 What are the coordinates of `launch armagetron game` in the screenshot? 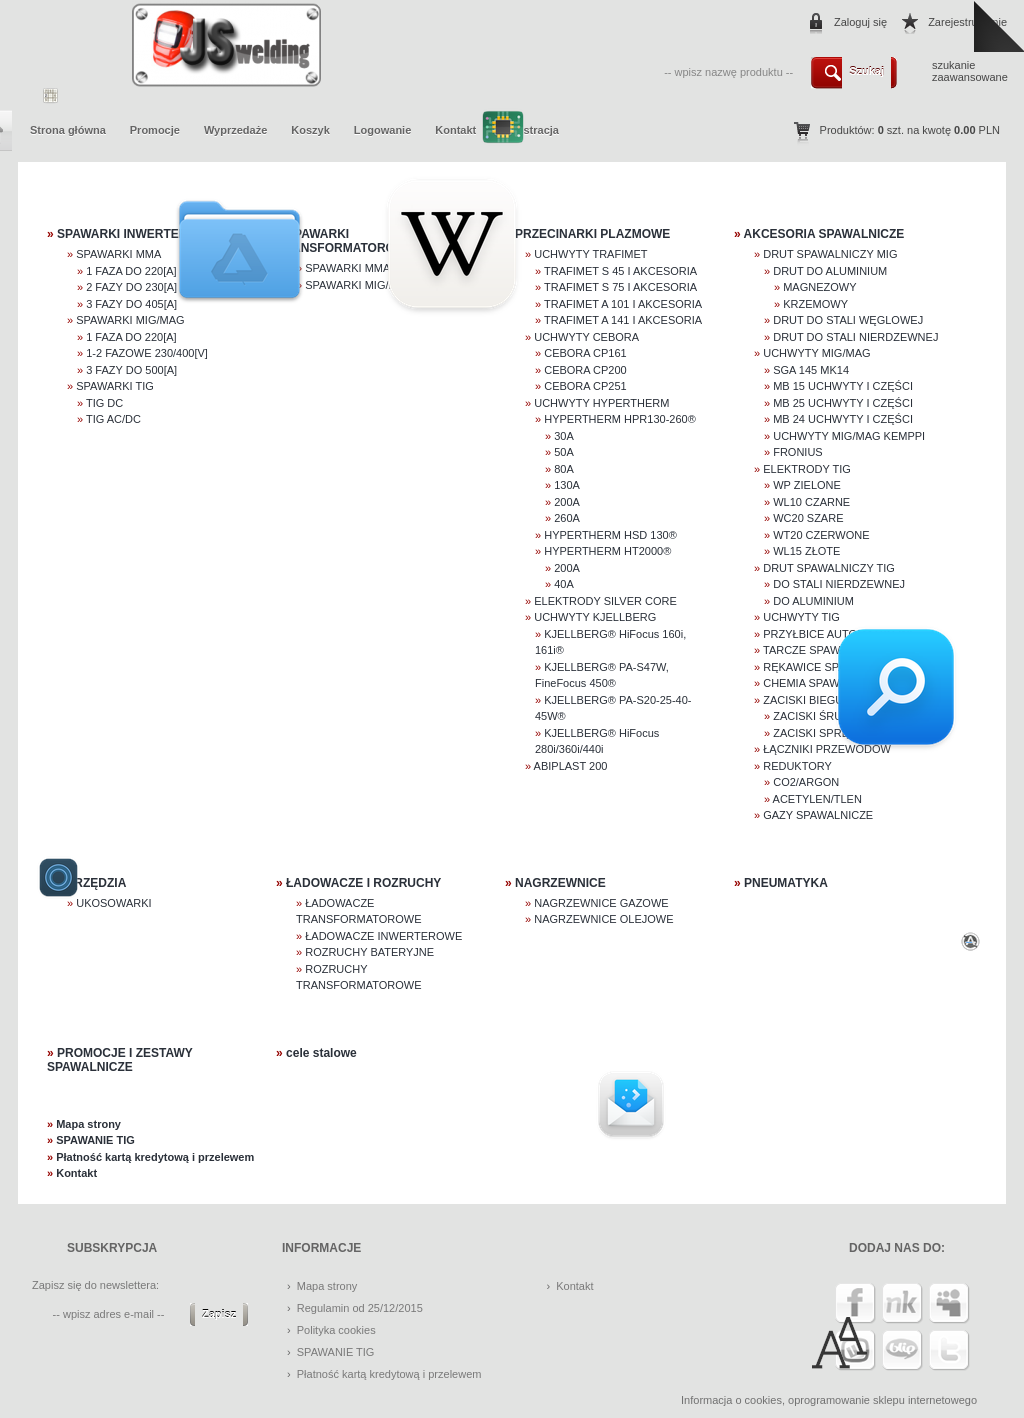 It's located at (58, 877).